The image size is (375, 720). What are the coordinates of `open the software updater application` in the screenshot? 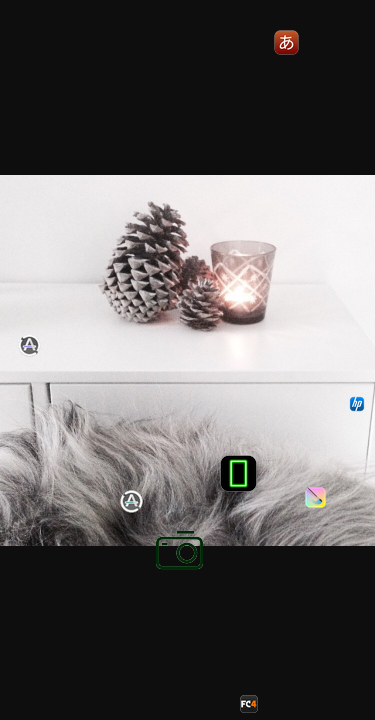 It's located at (131, 501).